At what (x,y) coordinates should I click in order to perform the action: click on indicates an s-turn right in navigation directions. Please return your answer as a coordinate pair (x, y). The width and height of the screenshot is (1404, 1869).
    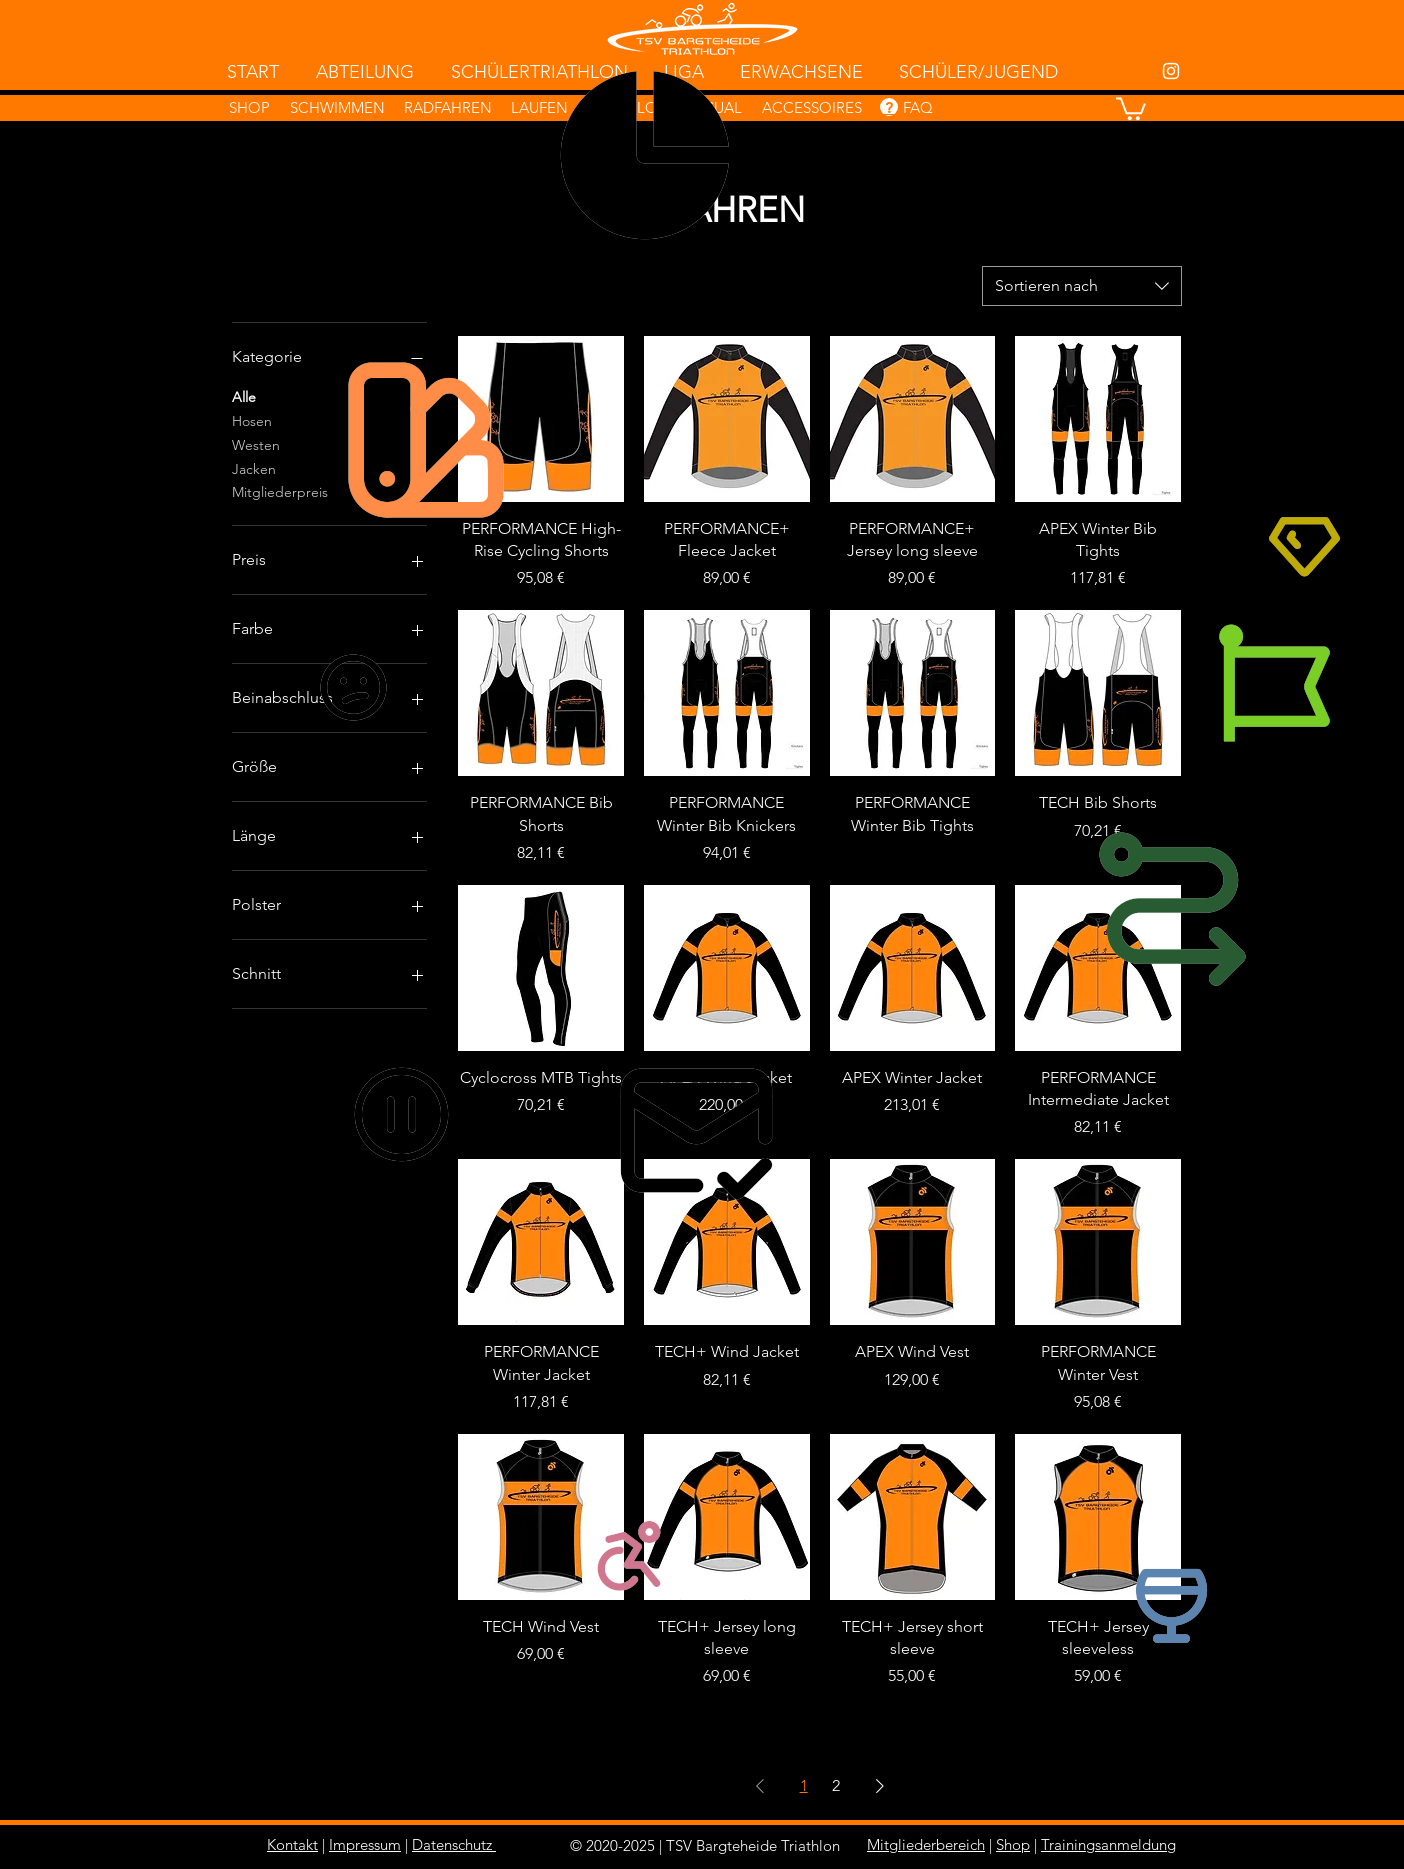
    Looking at the image, I should click on (1172, 905).